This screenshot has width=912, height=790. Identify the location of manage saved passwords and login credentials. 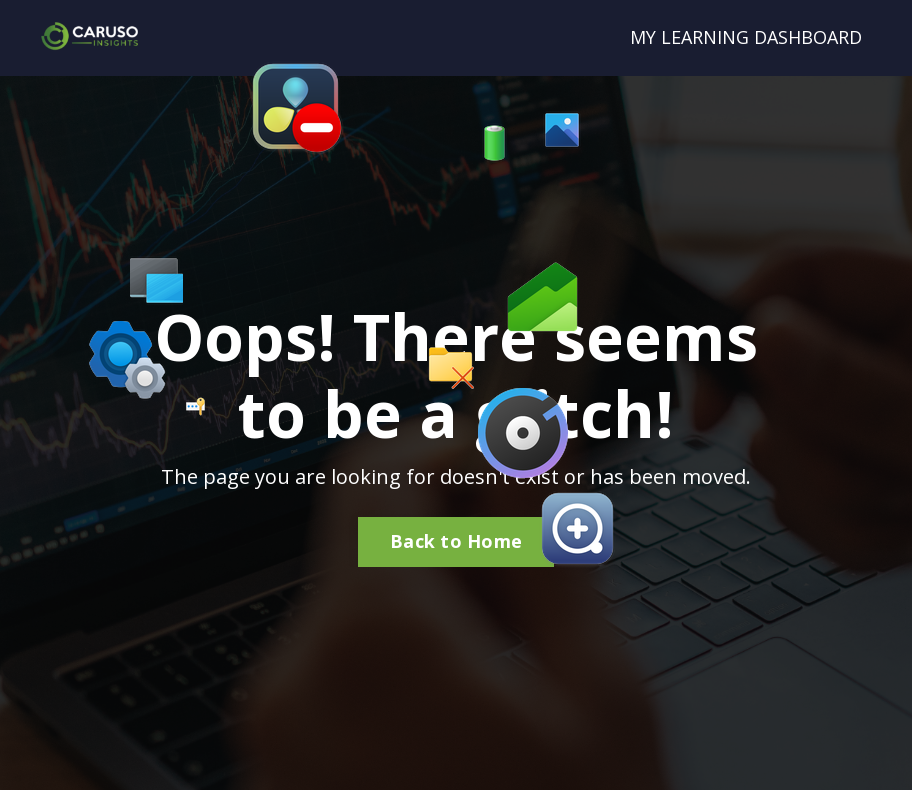
(195, 406).